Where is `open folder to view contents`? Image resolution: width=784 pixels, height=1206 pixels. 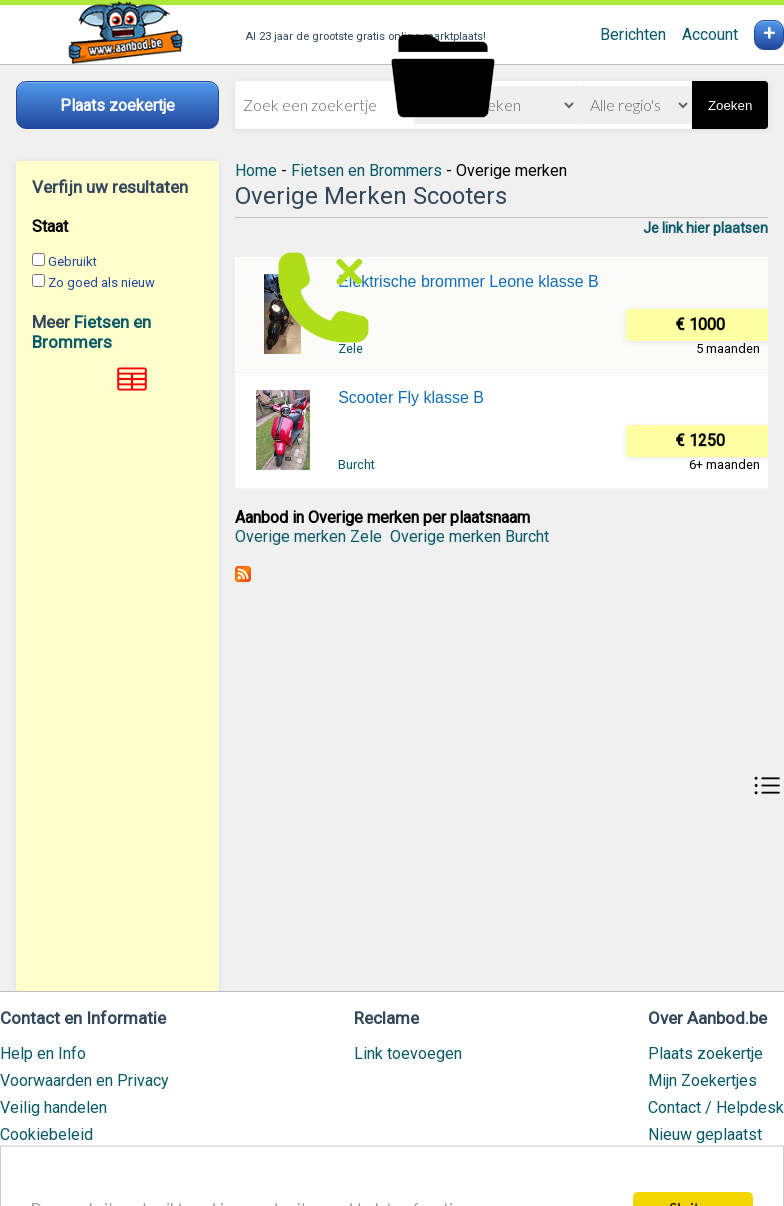
open folder to view contents is located at coordinates (443, 76).